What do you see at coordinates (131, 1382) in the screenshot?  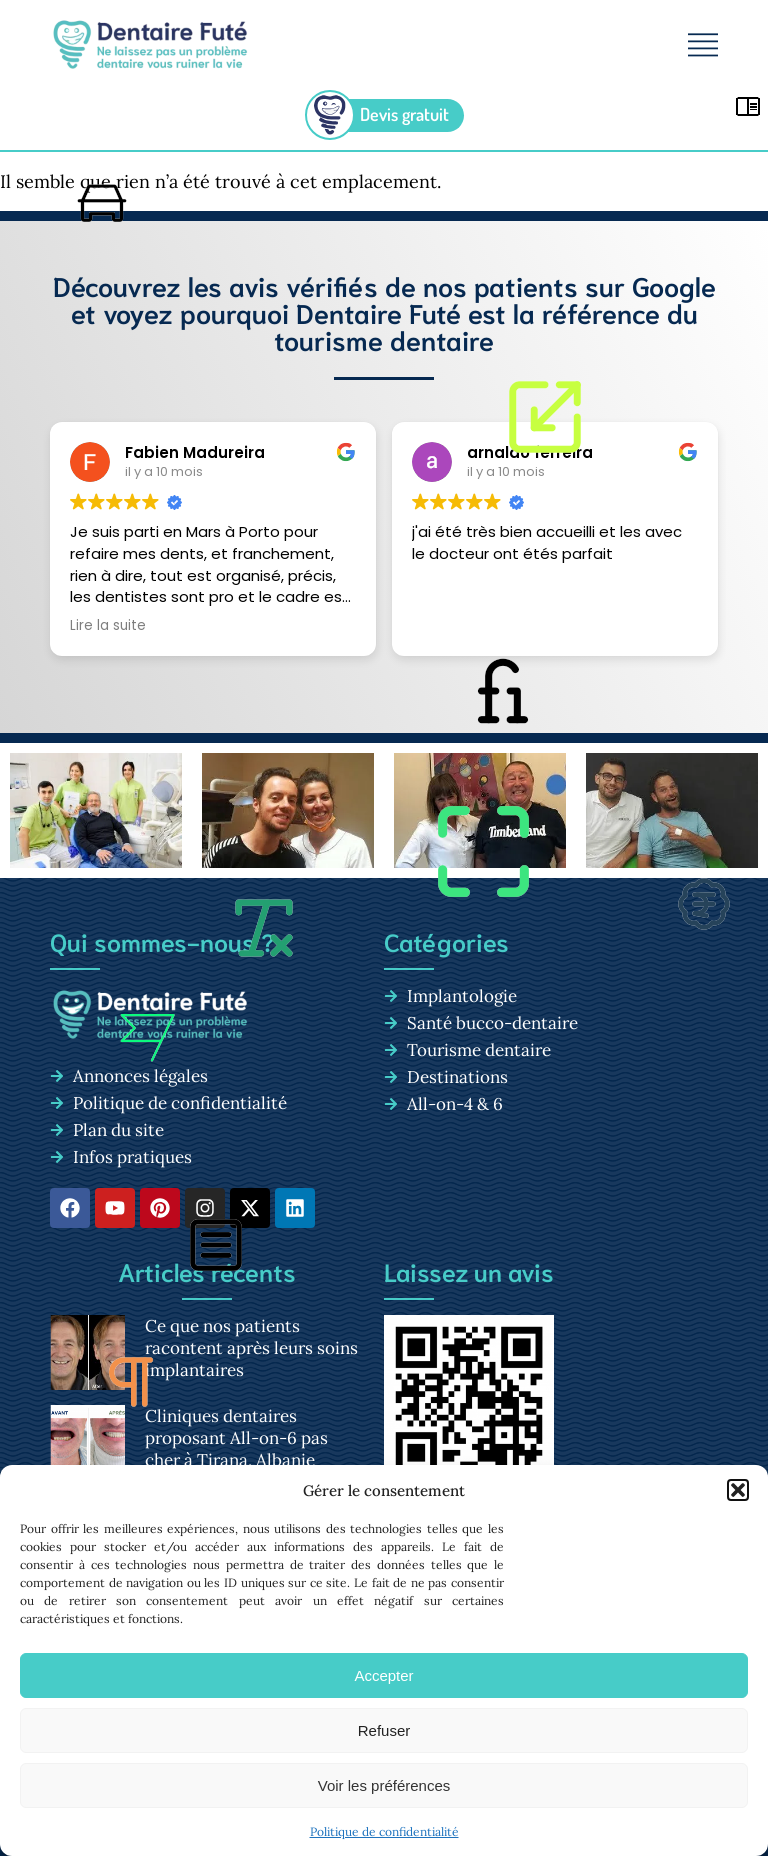 I see `toggle paragraph formatting options` at bounding box center [131, 1382].